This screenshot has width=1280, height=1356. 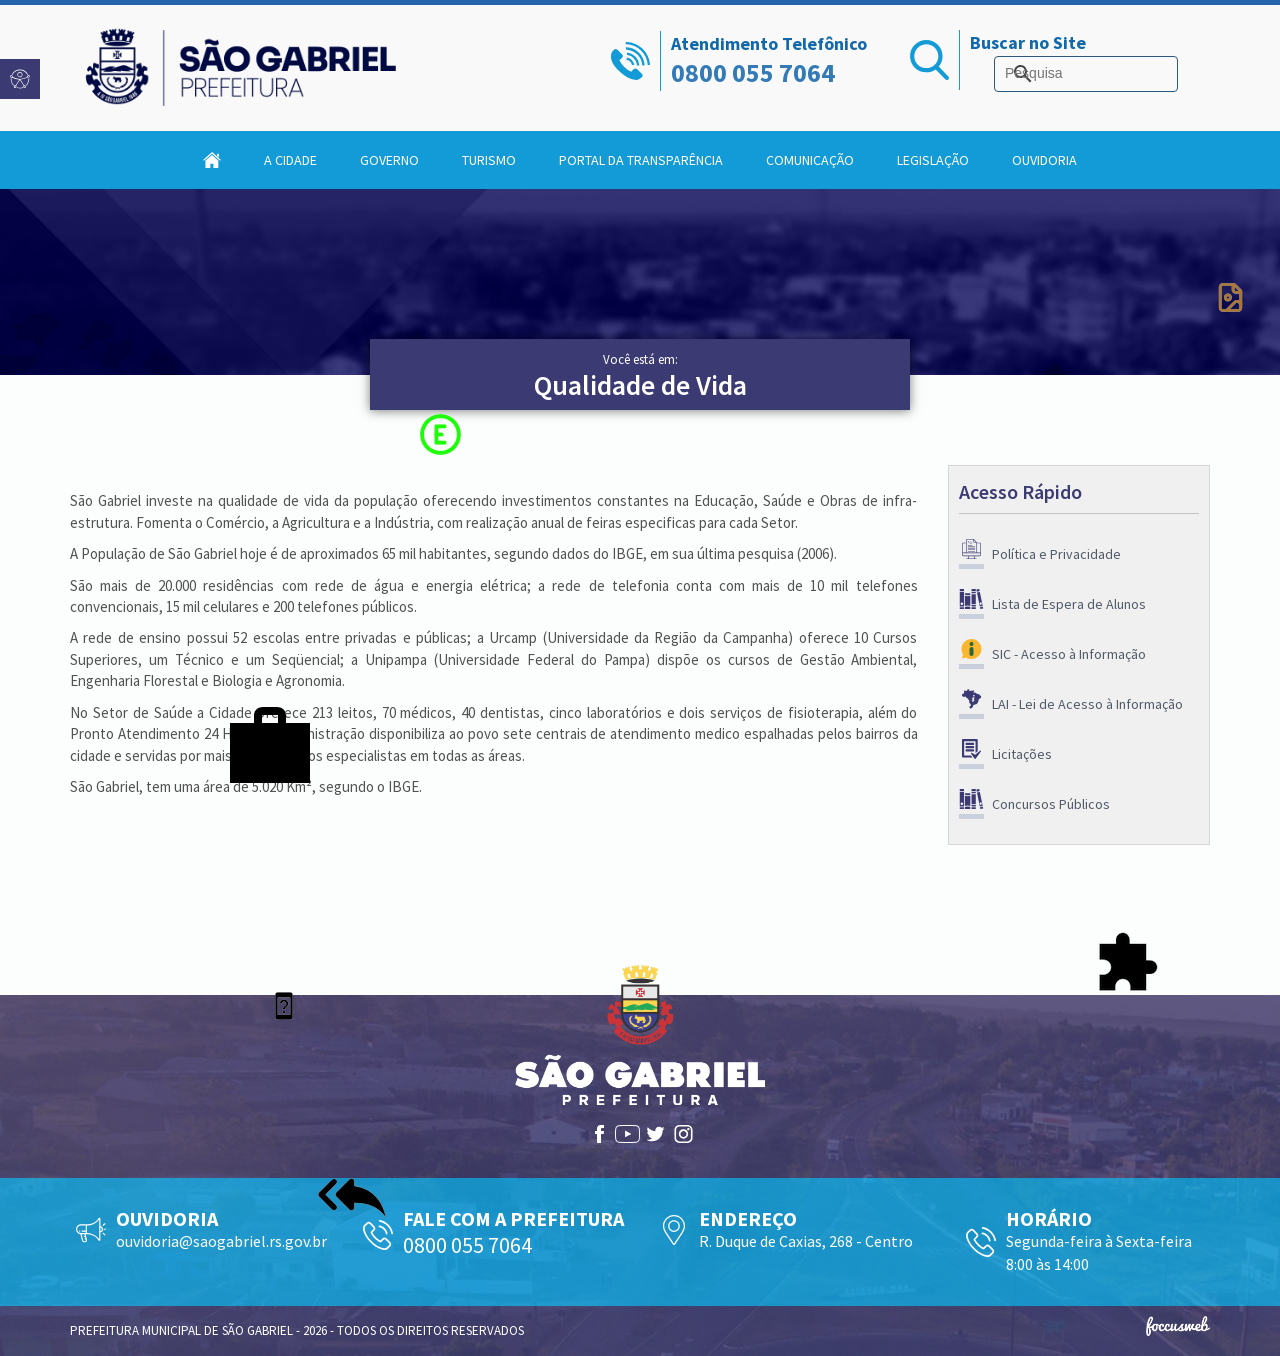 I want to click on reply to all recipients in an email thread, so click(x=351, y=1194).